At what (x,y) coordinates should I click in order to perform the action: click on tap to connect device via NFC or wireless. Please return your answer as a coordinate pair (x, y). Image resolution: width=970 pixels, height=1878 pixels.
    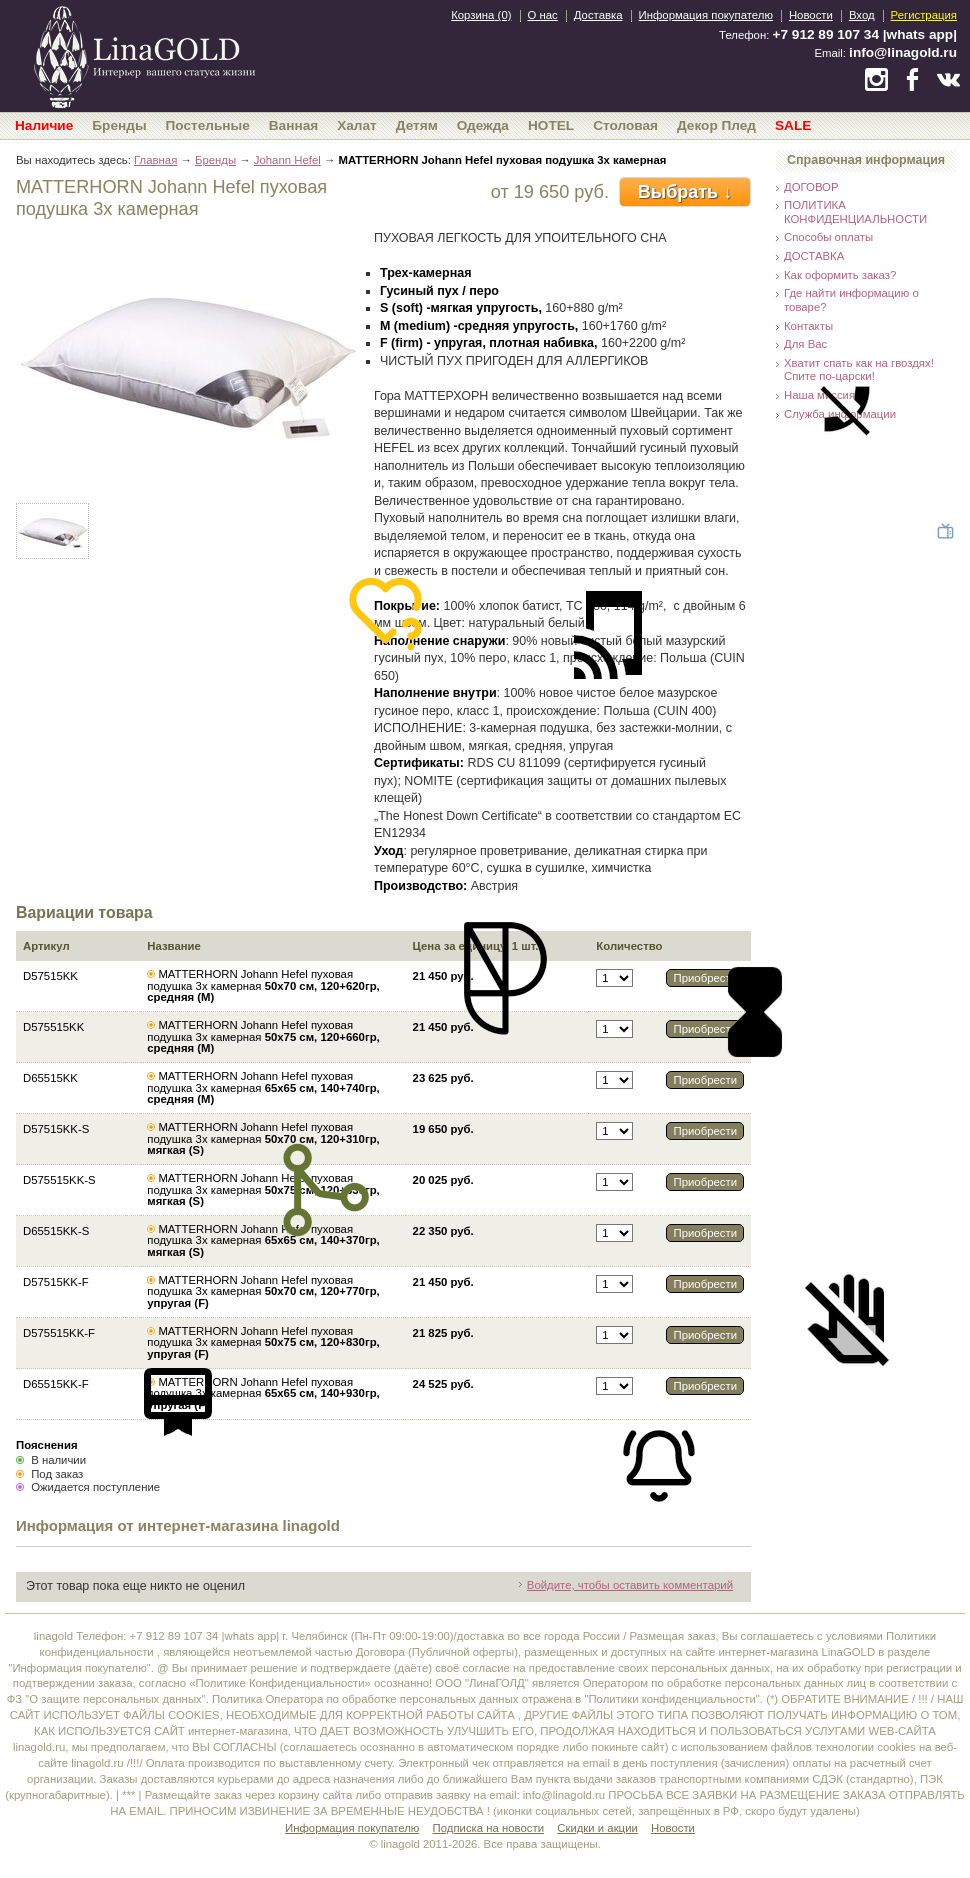
    Looking at the image, I should click on (614, 635).